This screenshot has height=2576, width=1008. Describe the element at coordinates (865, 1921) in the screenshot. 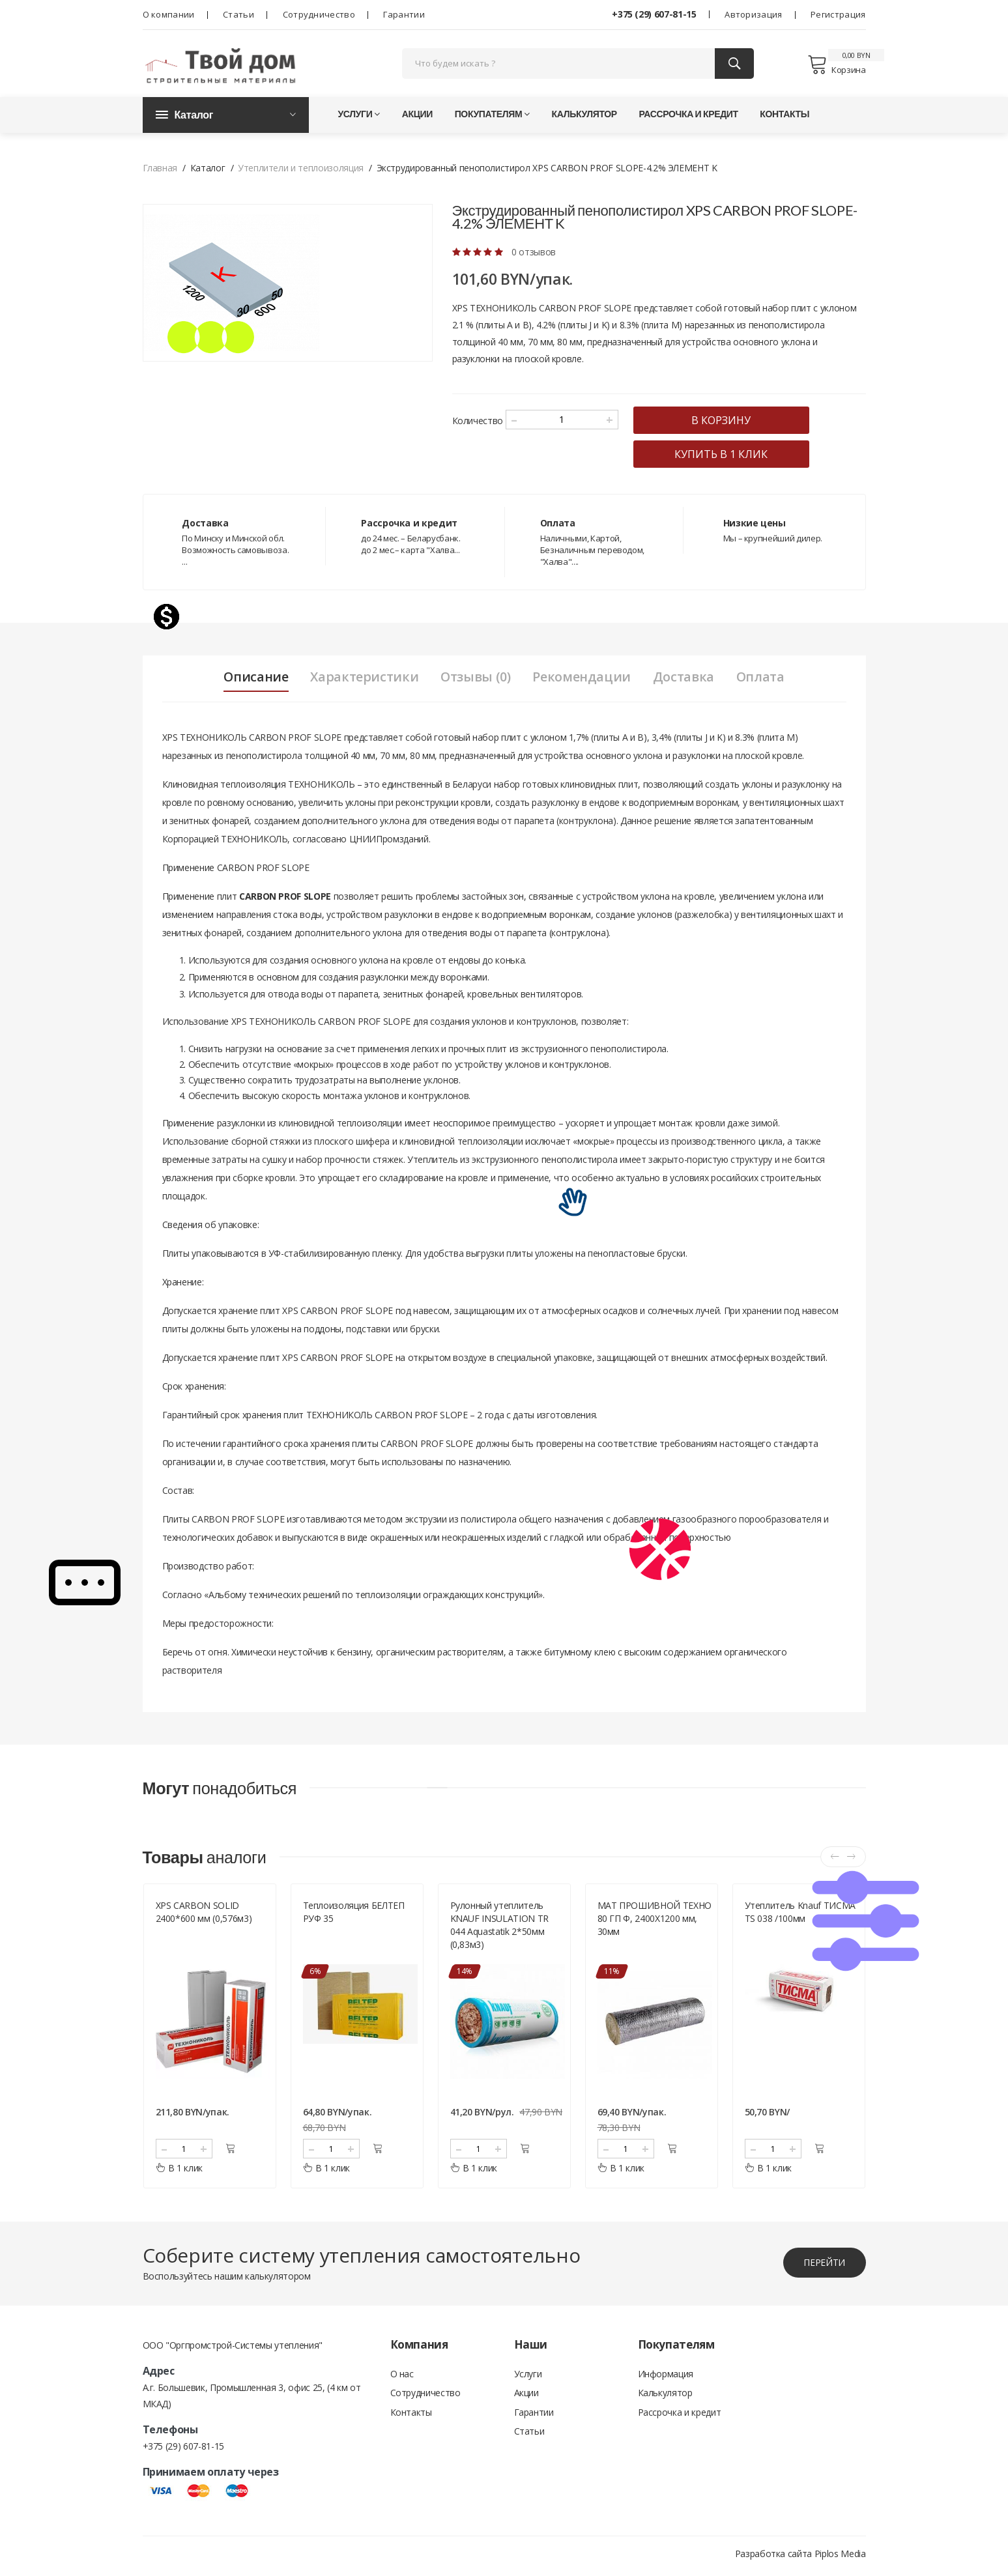

I see `adjust settings or preferences` at that location.